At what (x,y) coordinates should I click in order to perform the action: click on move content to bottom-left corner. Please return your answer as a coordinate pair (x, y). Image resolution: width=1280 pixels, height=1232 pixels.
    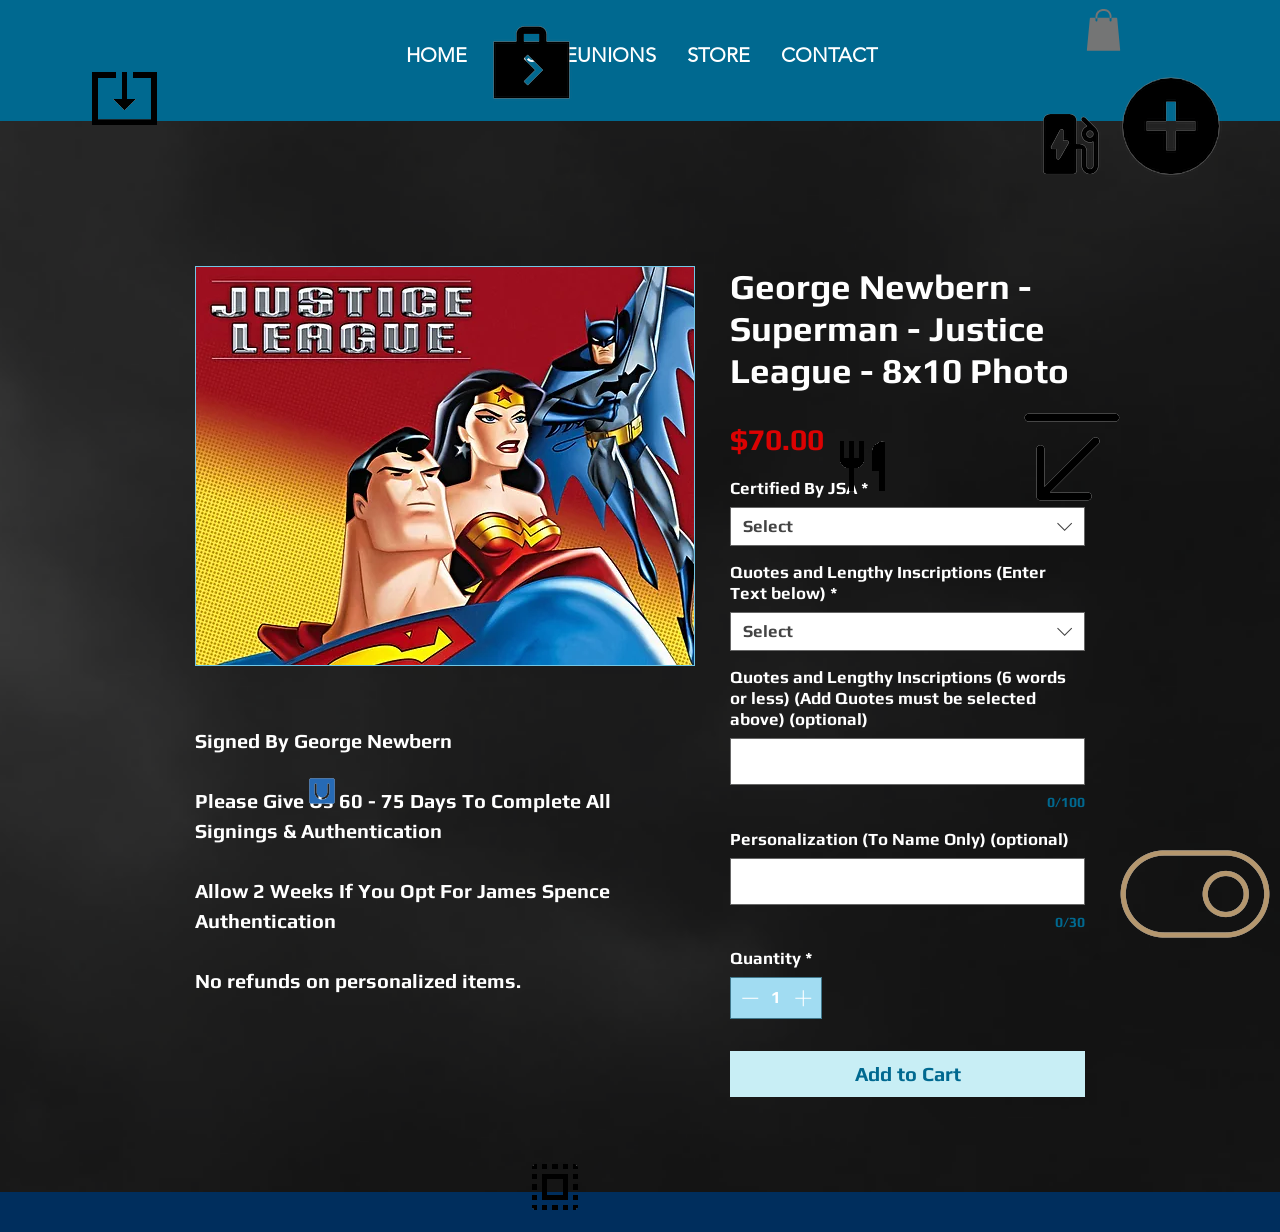
    Looking at the image, I should click on (1068, 457).